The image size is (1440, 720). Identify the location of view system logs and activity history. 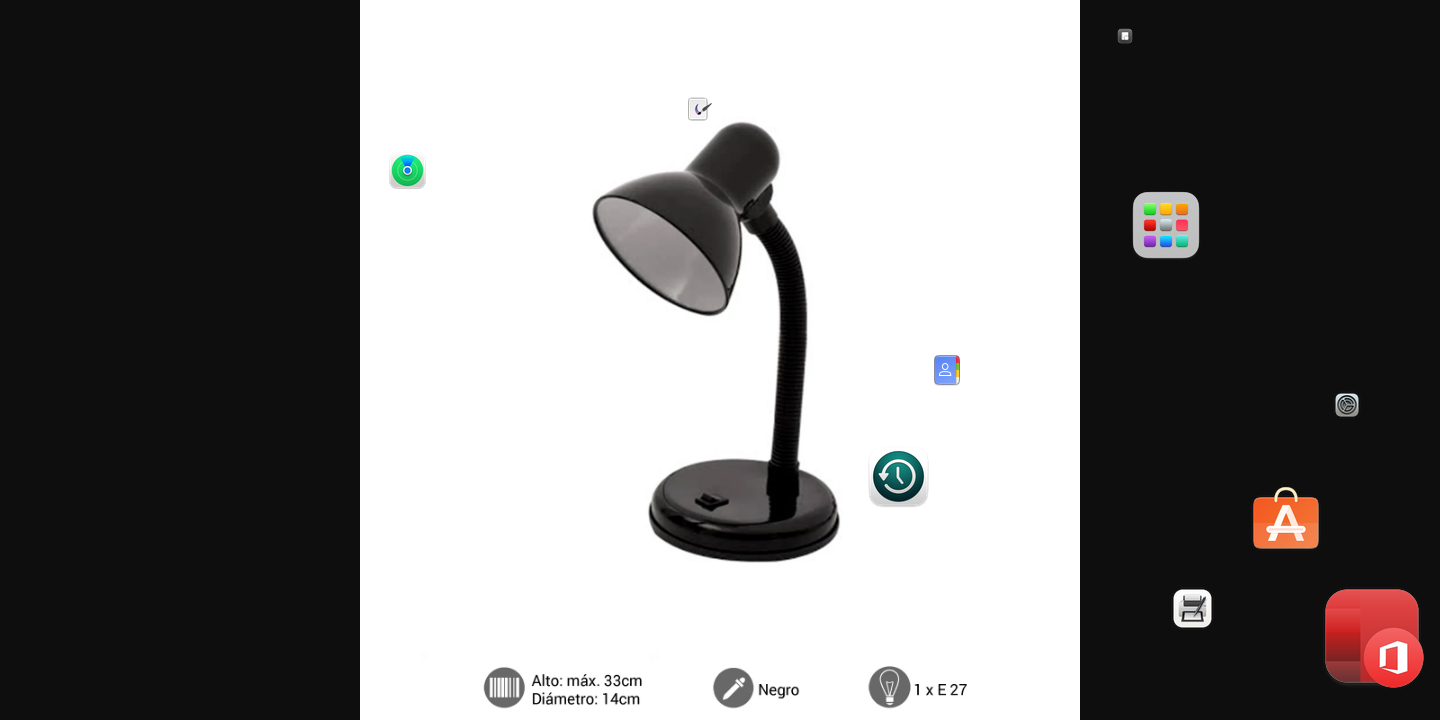
(1125, 36).